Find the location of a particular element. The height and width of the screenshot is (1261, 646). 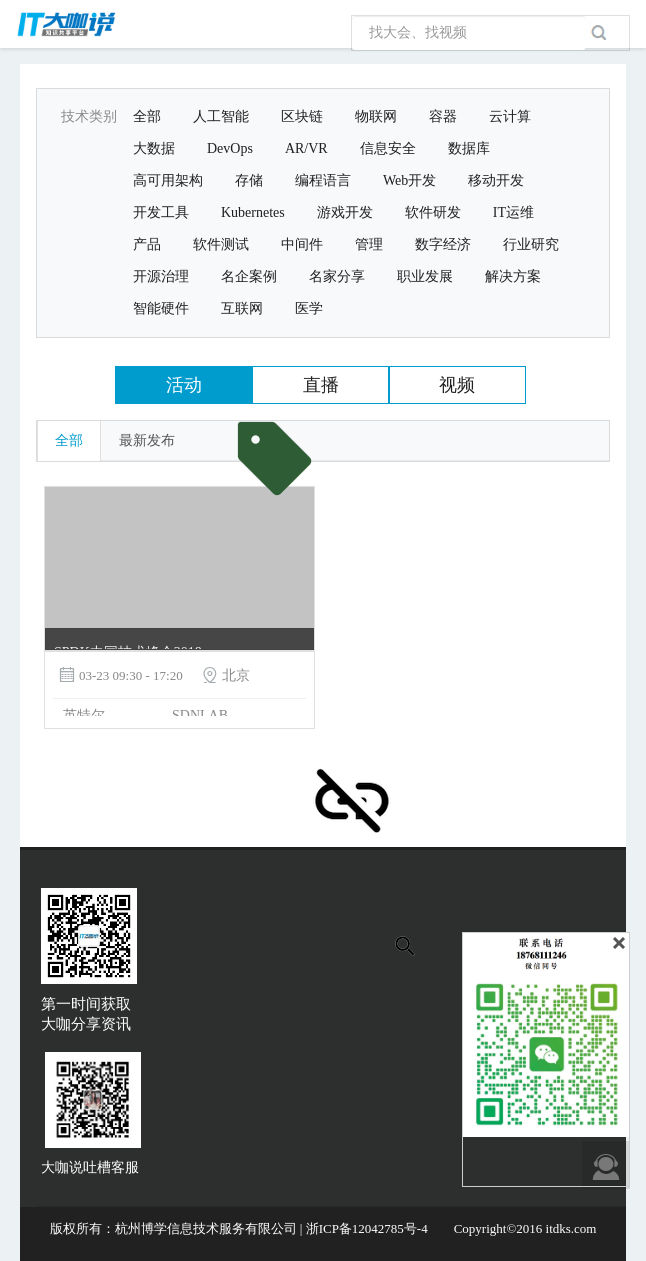

add a tag or label to an item is located at coordinates (270, 454).